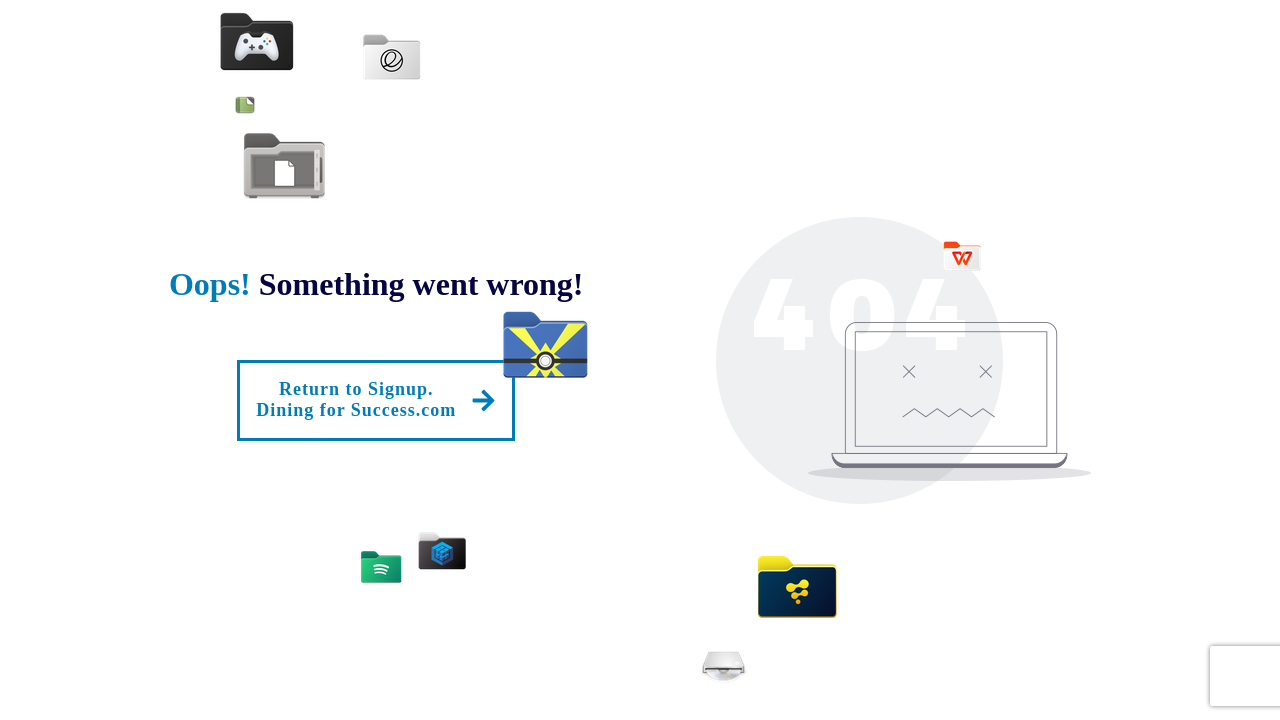  What do you see at coordinates (391, 58) in the screenshot?
I see `open elementary OS system folder` at bounding box center [391, 58].